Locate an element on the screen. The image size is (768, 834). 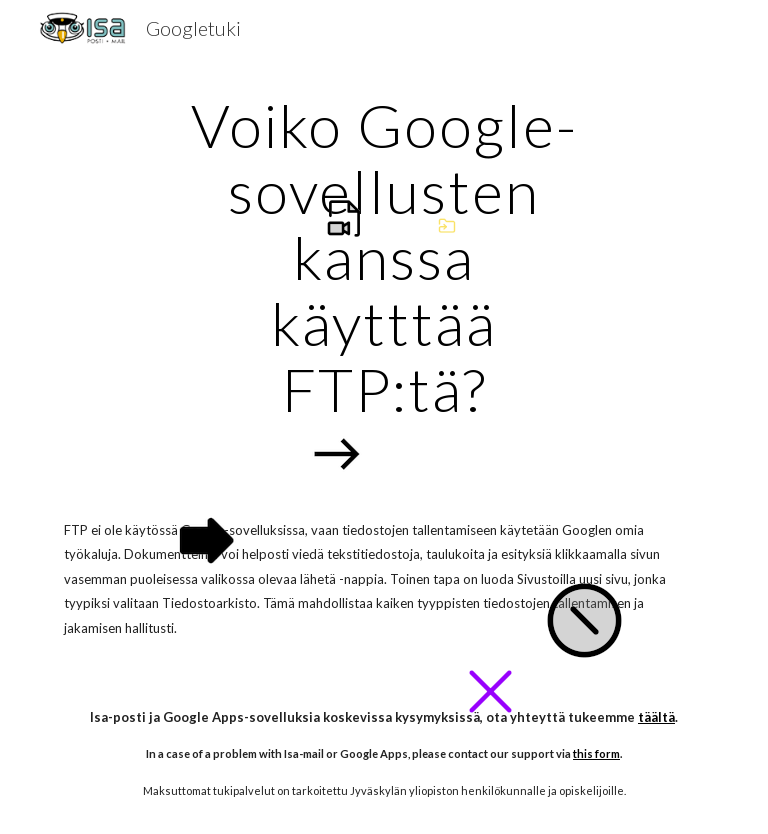
forward an email or message is located at coordinates (207, 540).